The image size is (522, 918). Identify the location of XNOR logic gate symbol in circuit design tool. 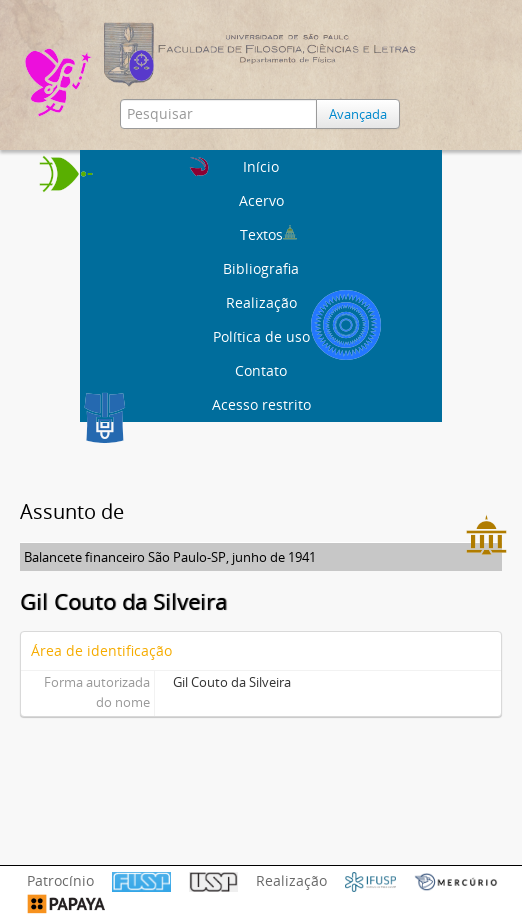
(66, 174).